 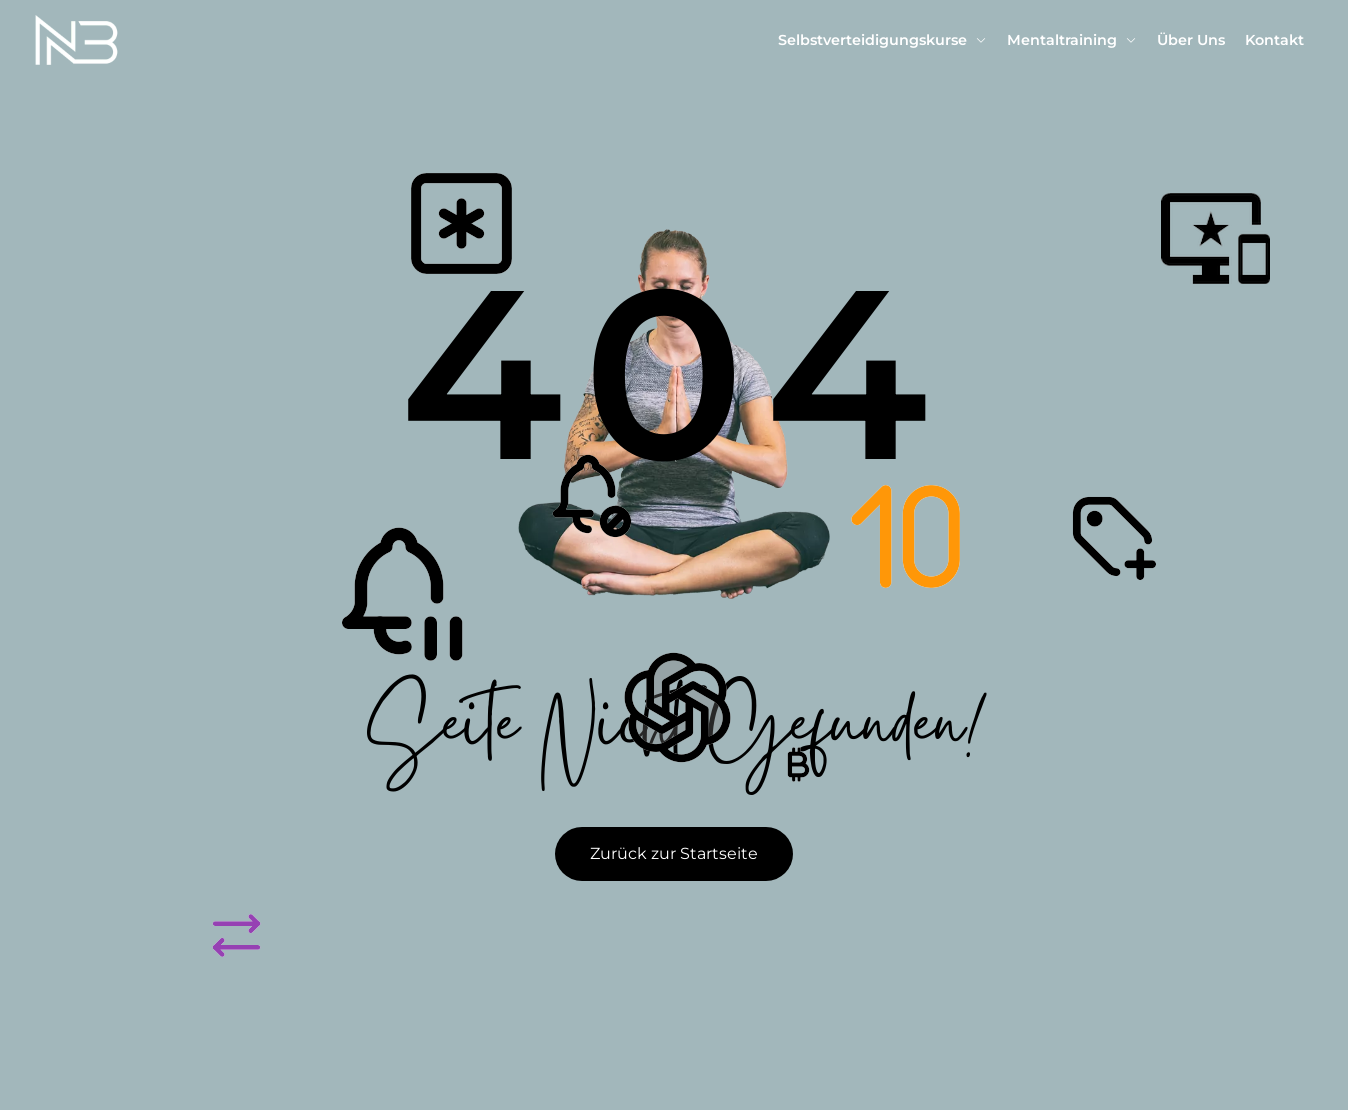 I want to click on pause notifications, so click(x=399, y=591).